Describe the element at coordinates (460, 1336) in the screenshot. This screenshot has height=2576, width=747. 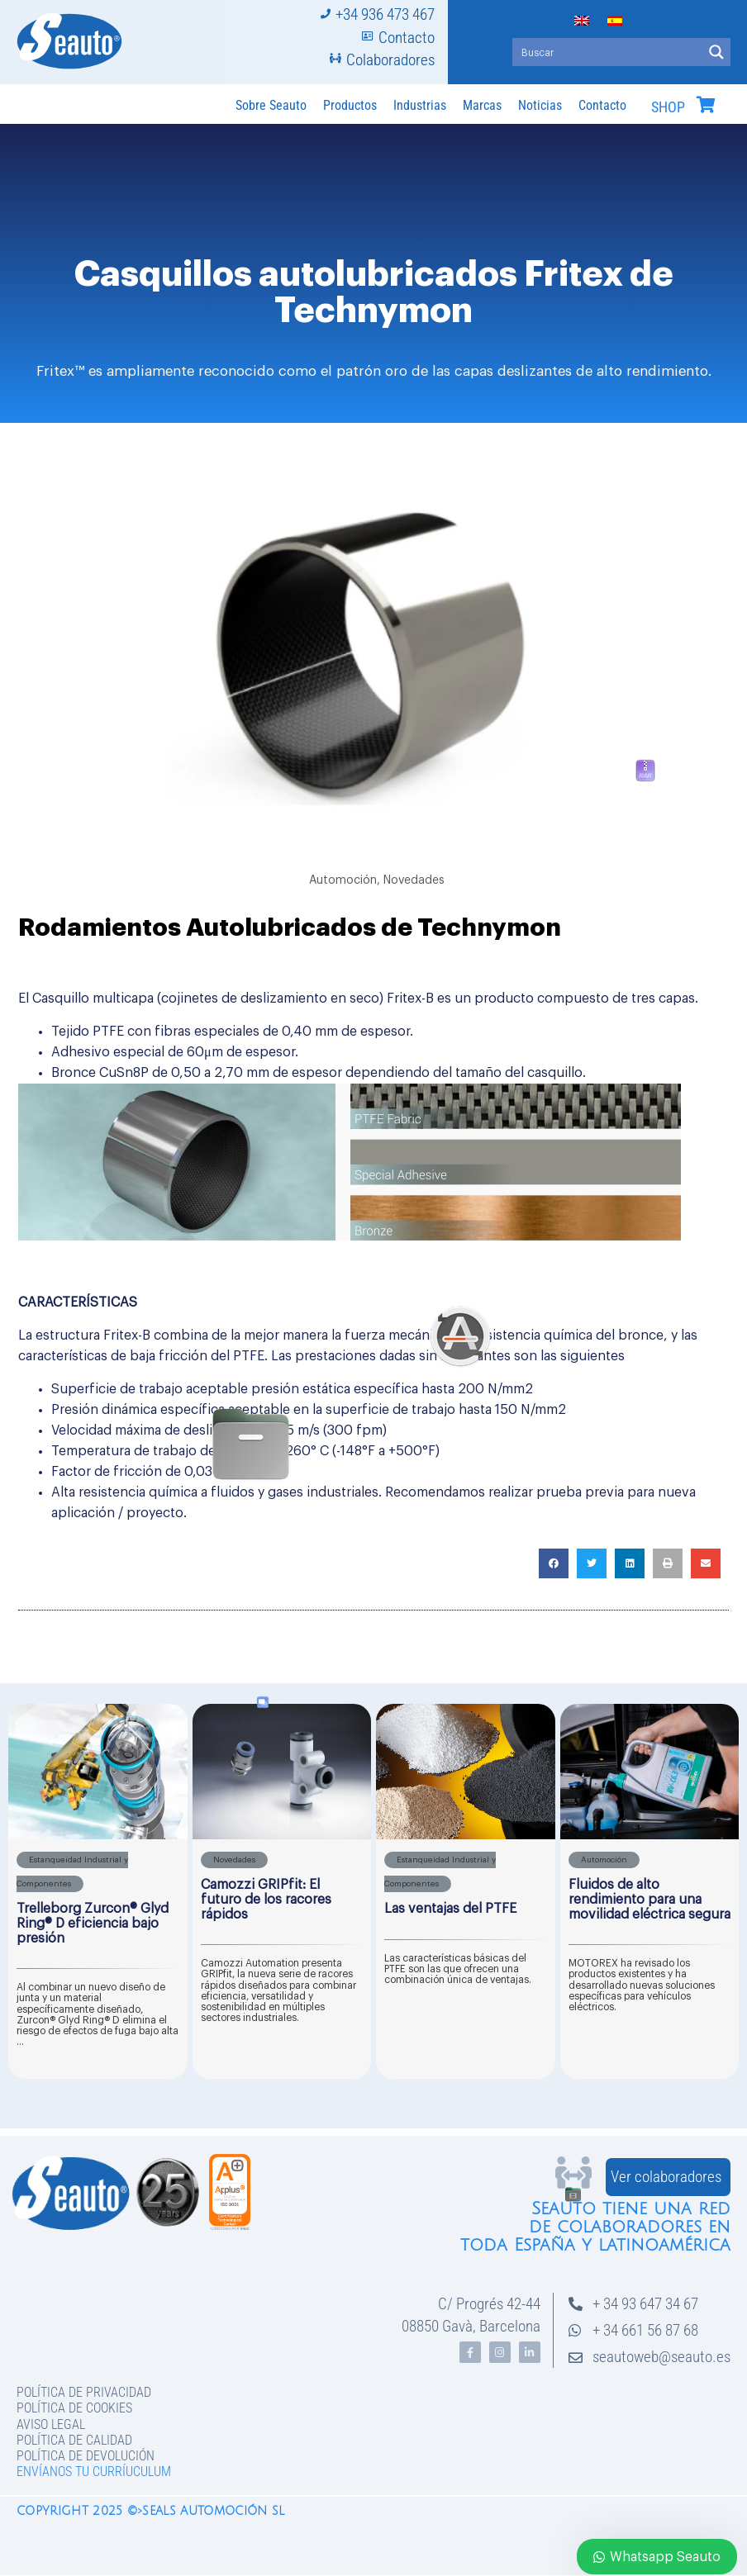
I see `check for and install system software updates` at that location.